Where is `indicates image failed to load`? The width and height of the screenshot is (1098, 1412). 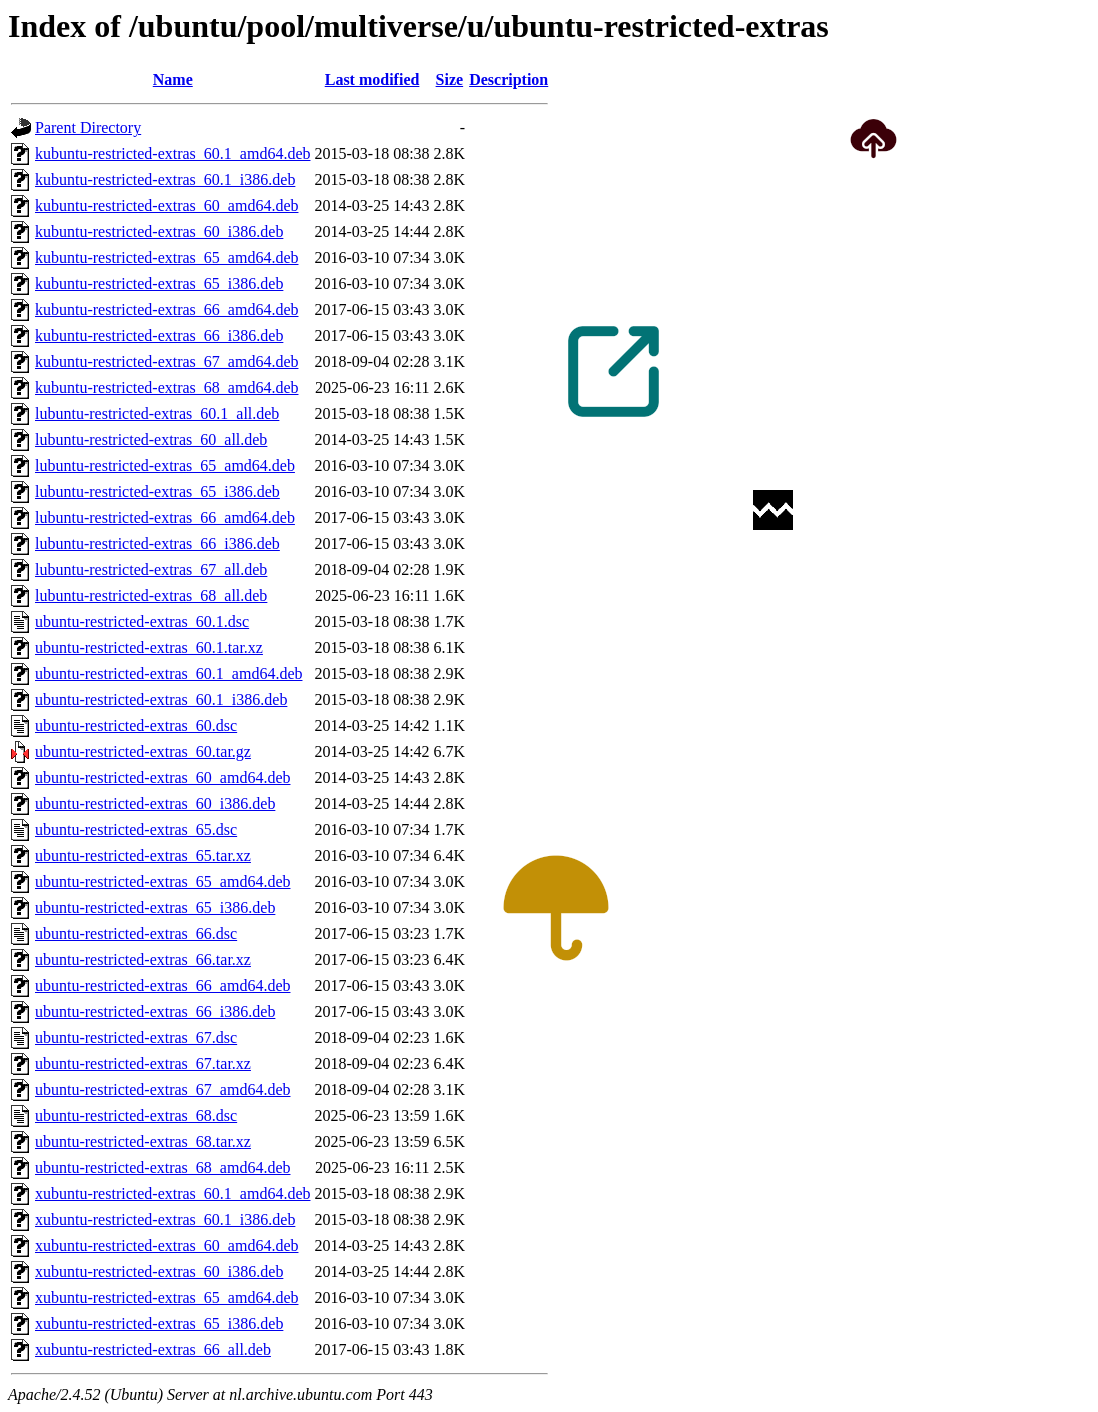
indicates image failed to load is located at coordinates (773, 510).